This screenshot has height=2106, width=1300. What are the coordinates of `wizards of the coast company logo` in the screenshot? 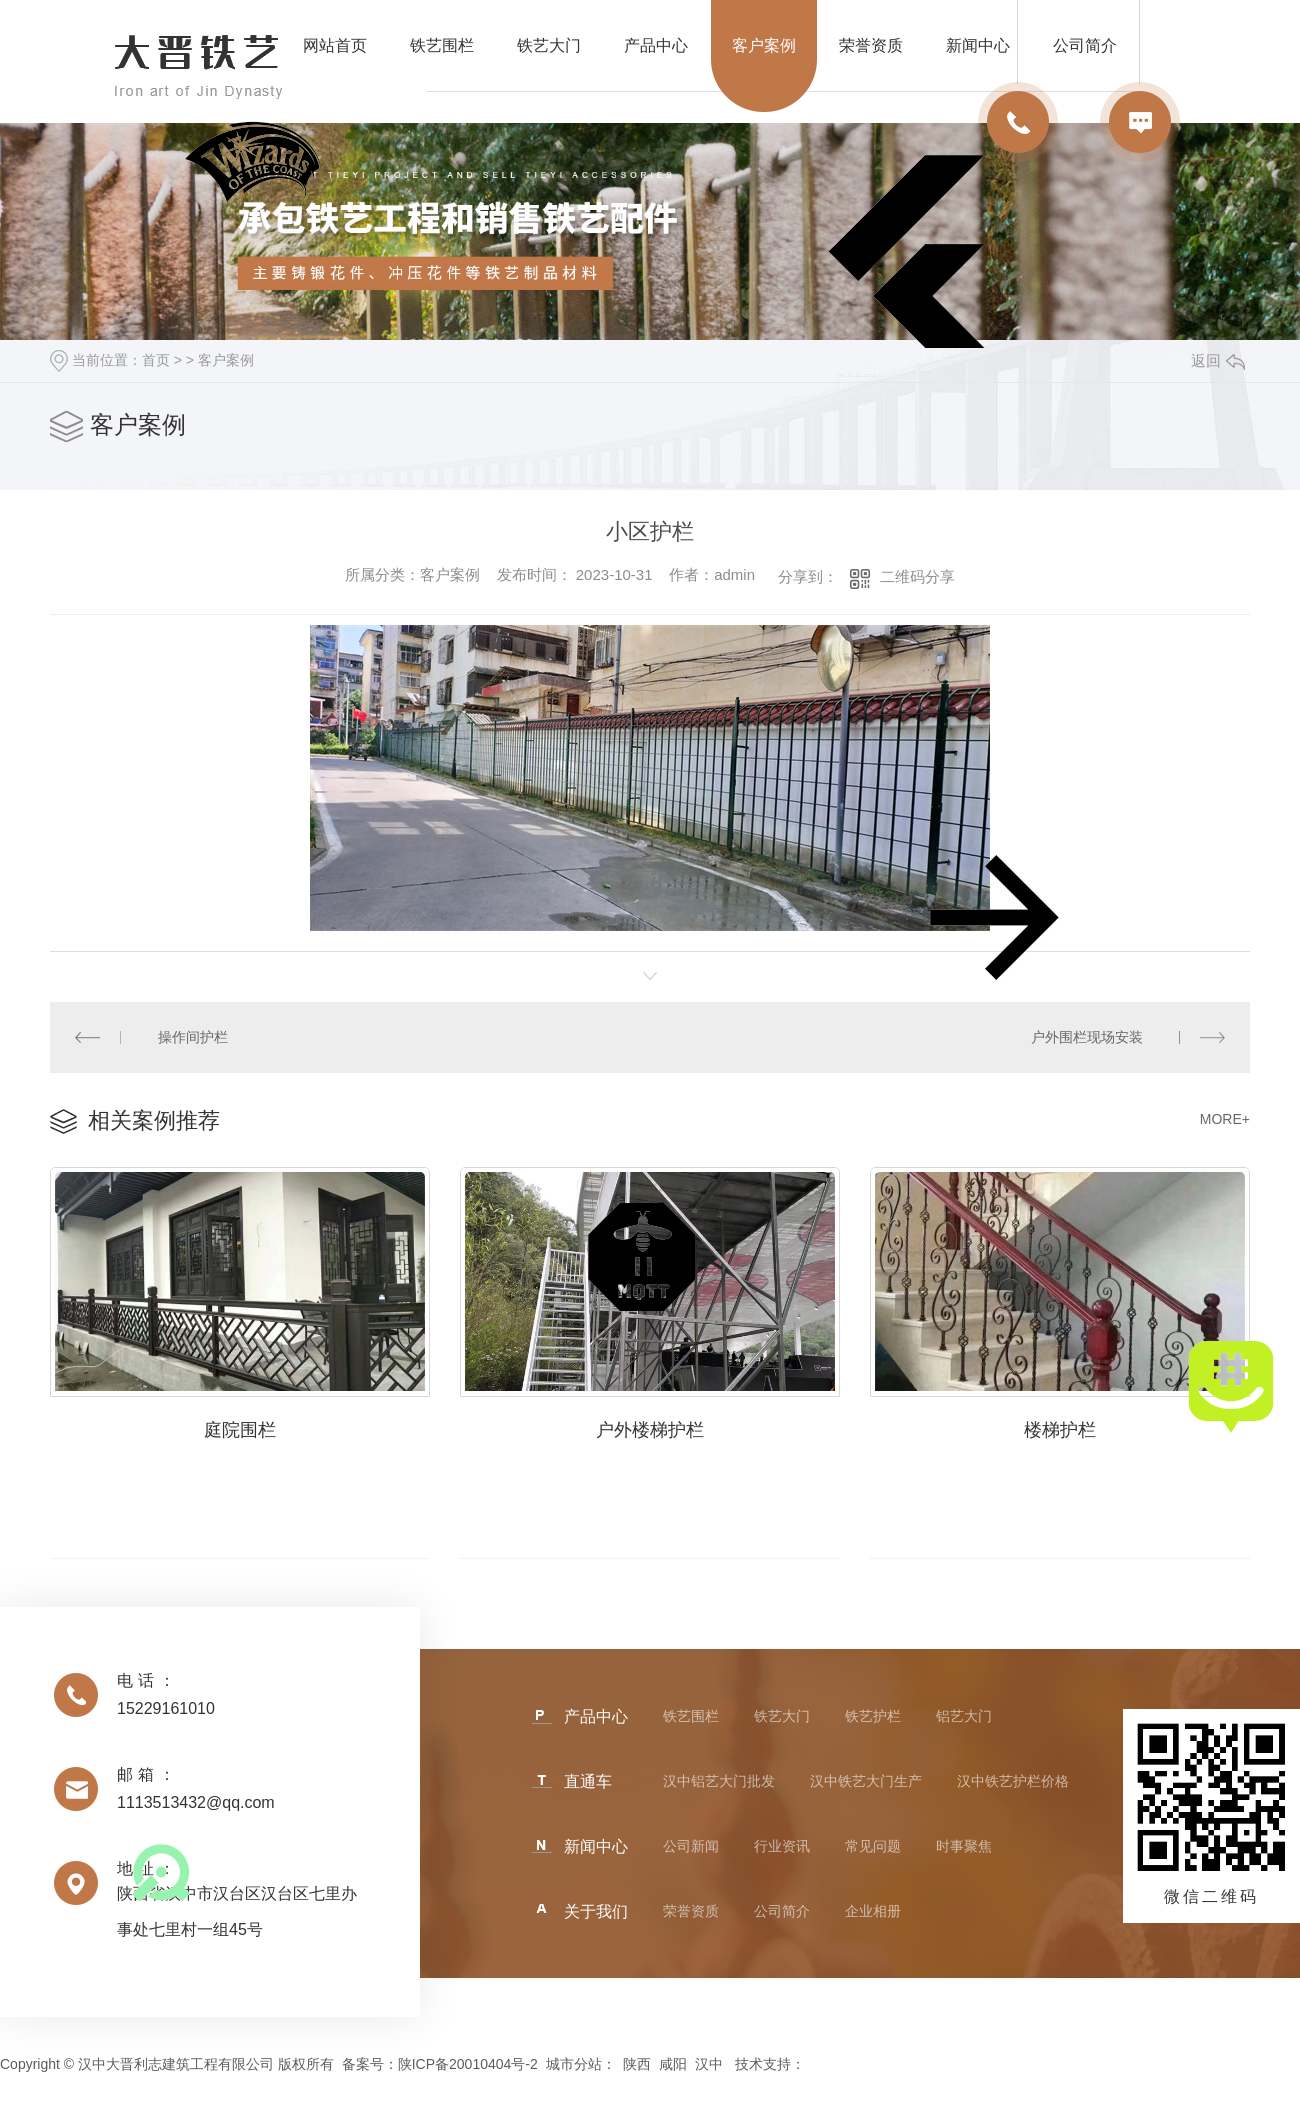 It's located at (253, 162).